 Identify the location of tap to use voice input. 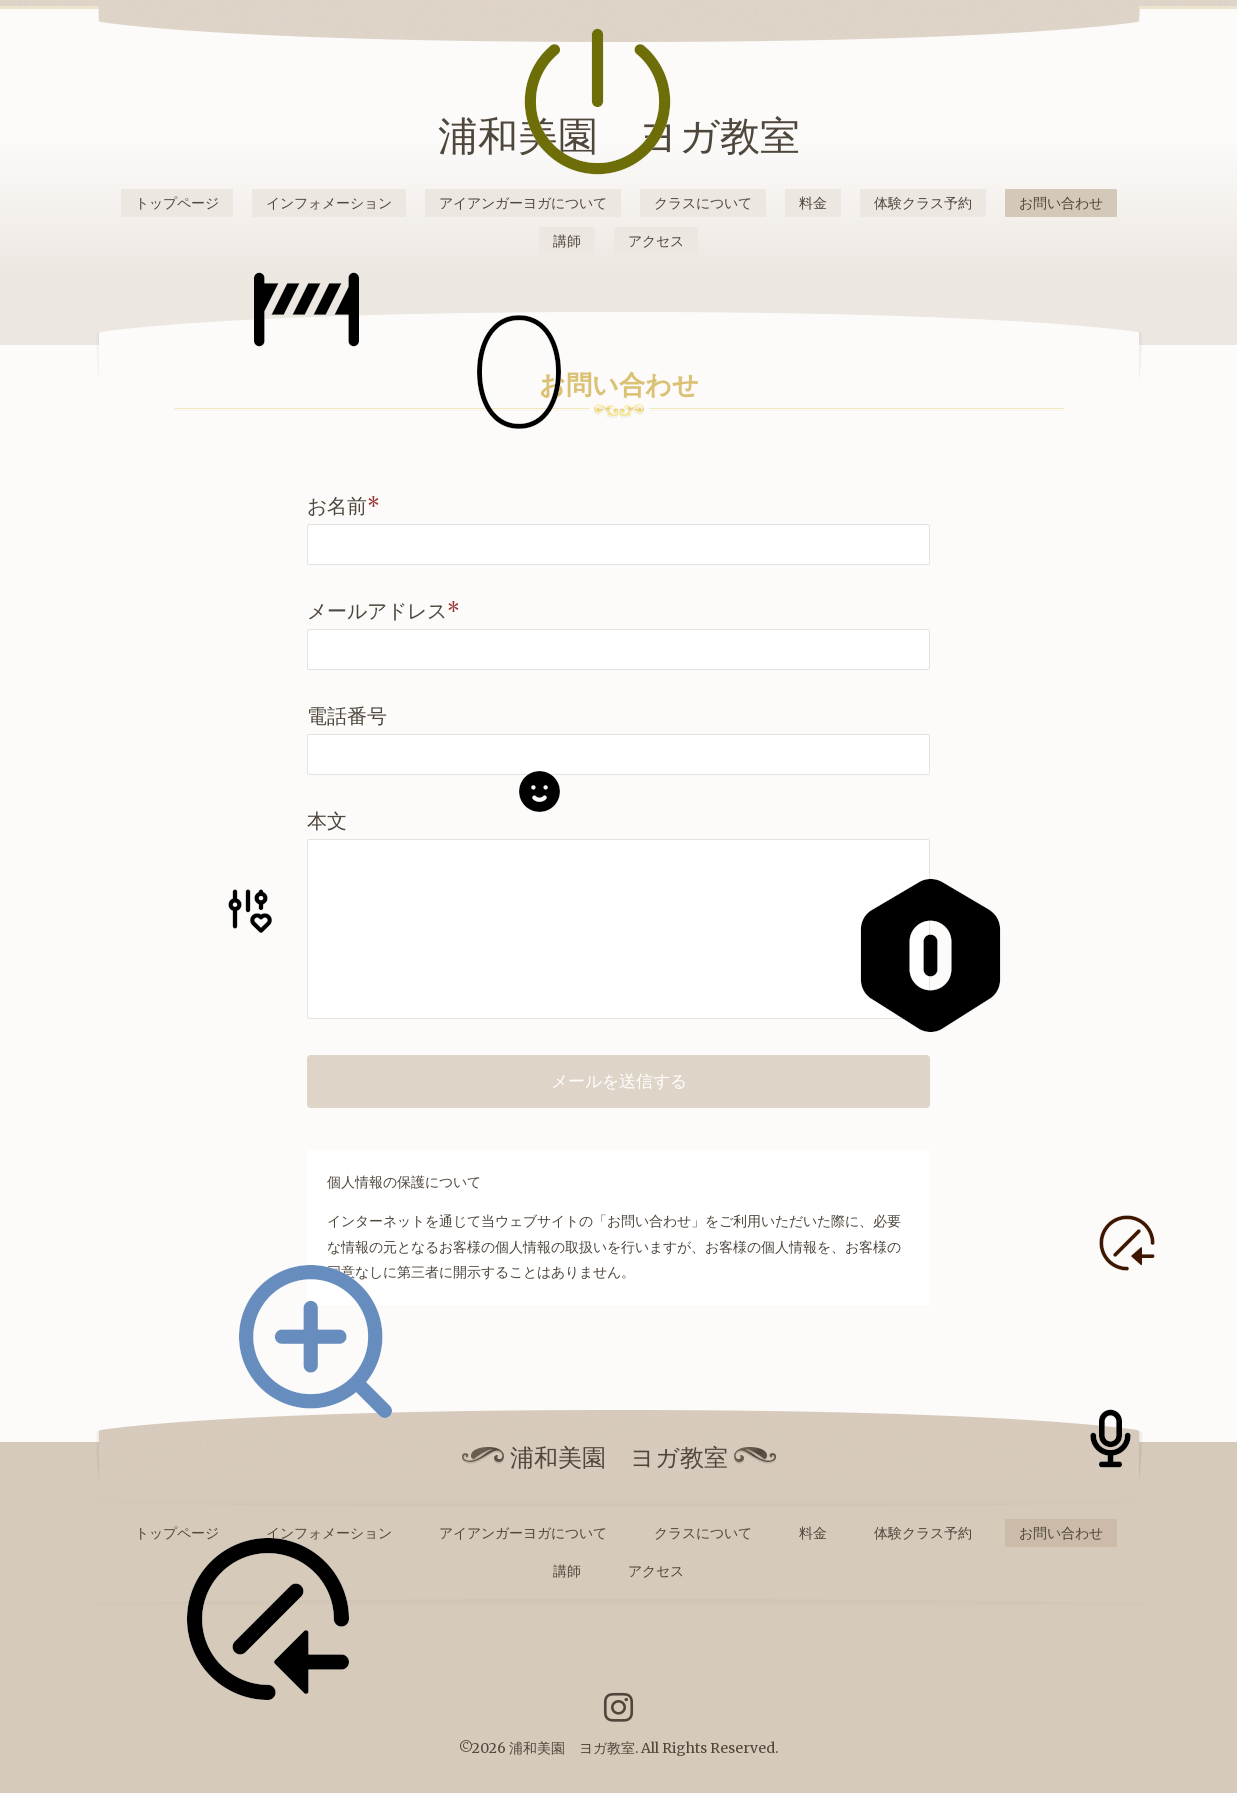
(1110, 1438).